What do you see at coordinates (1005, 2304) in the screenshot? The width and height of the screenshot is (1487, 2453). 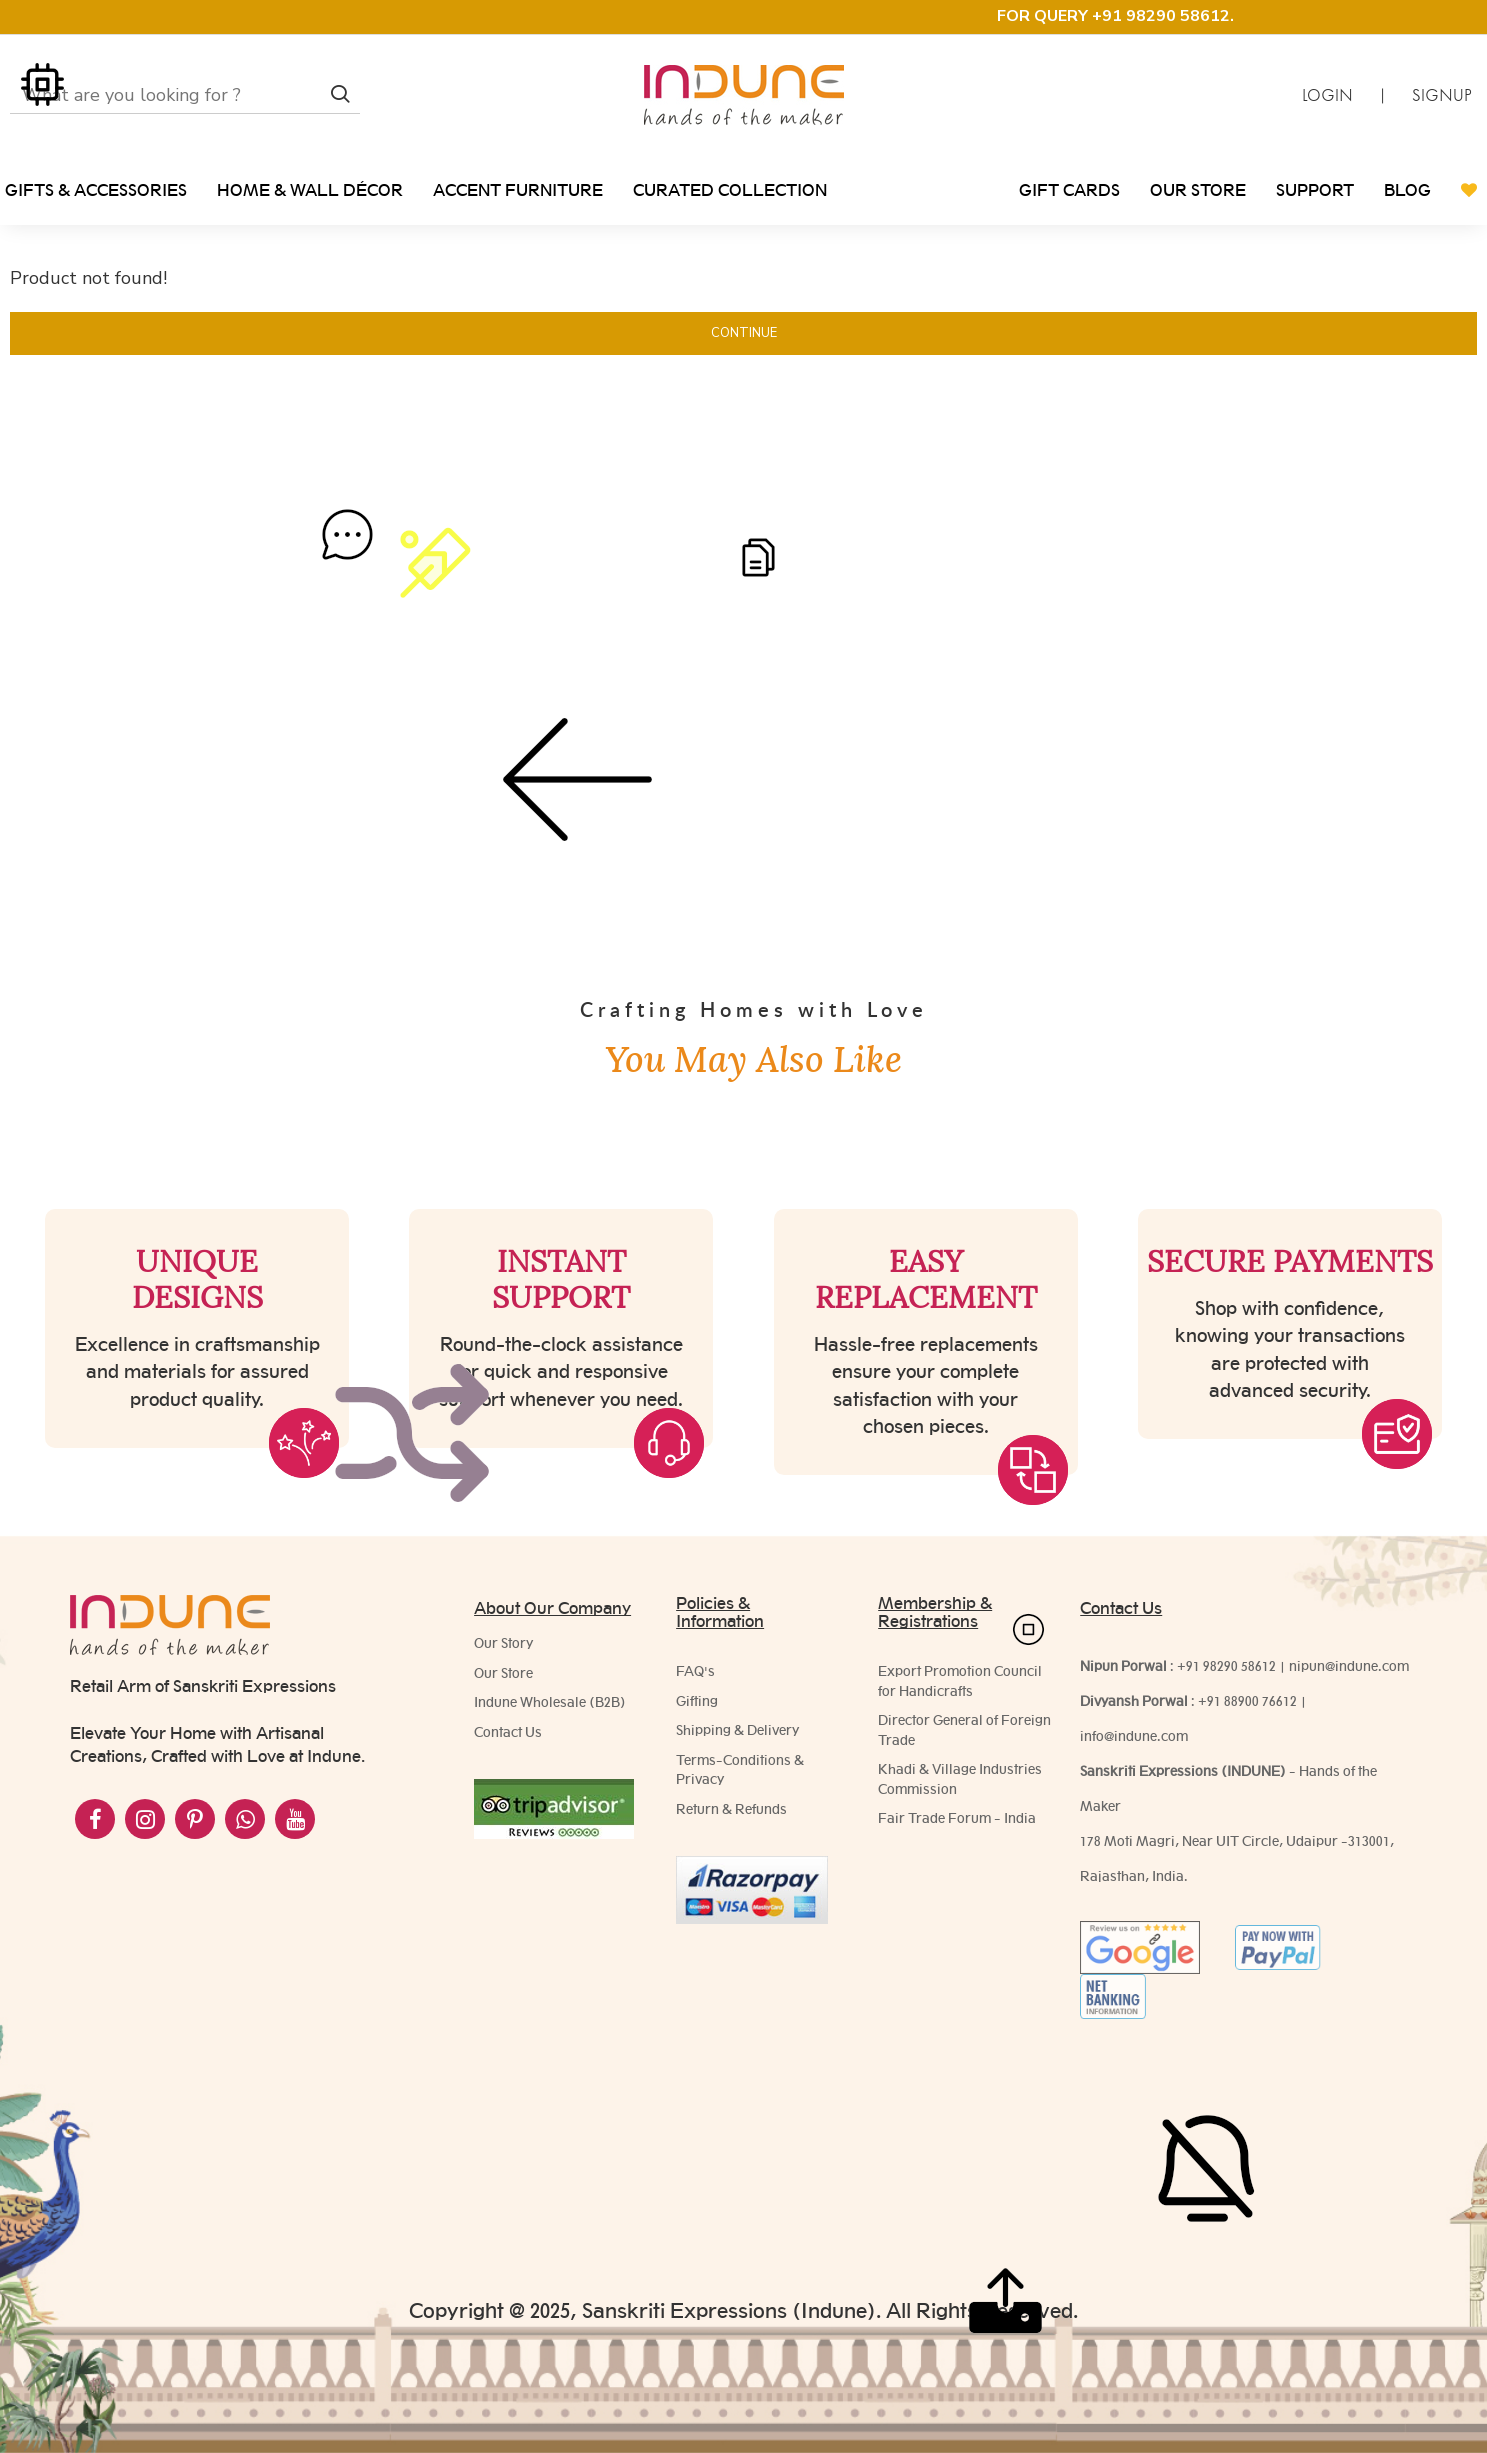 I see `upload a file or document` at bounding box center [1005, 2304].